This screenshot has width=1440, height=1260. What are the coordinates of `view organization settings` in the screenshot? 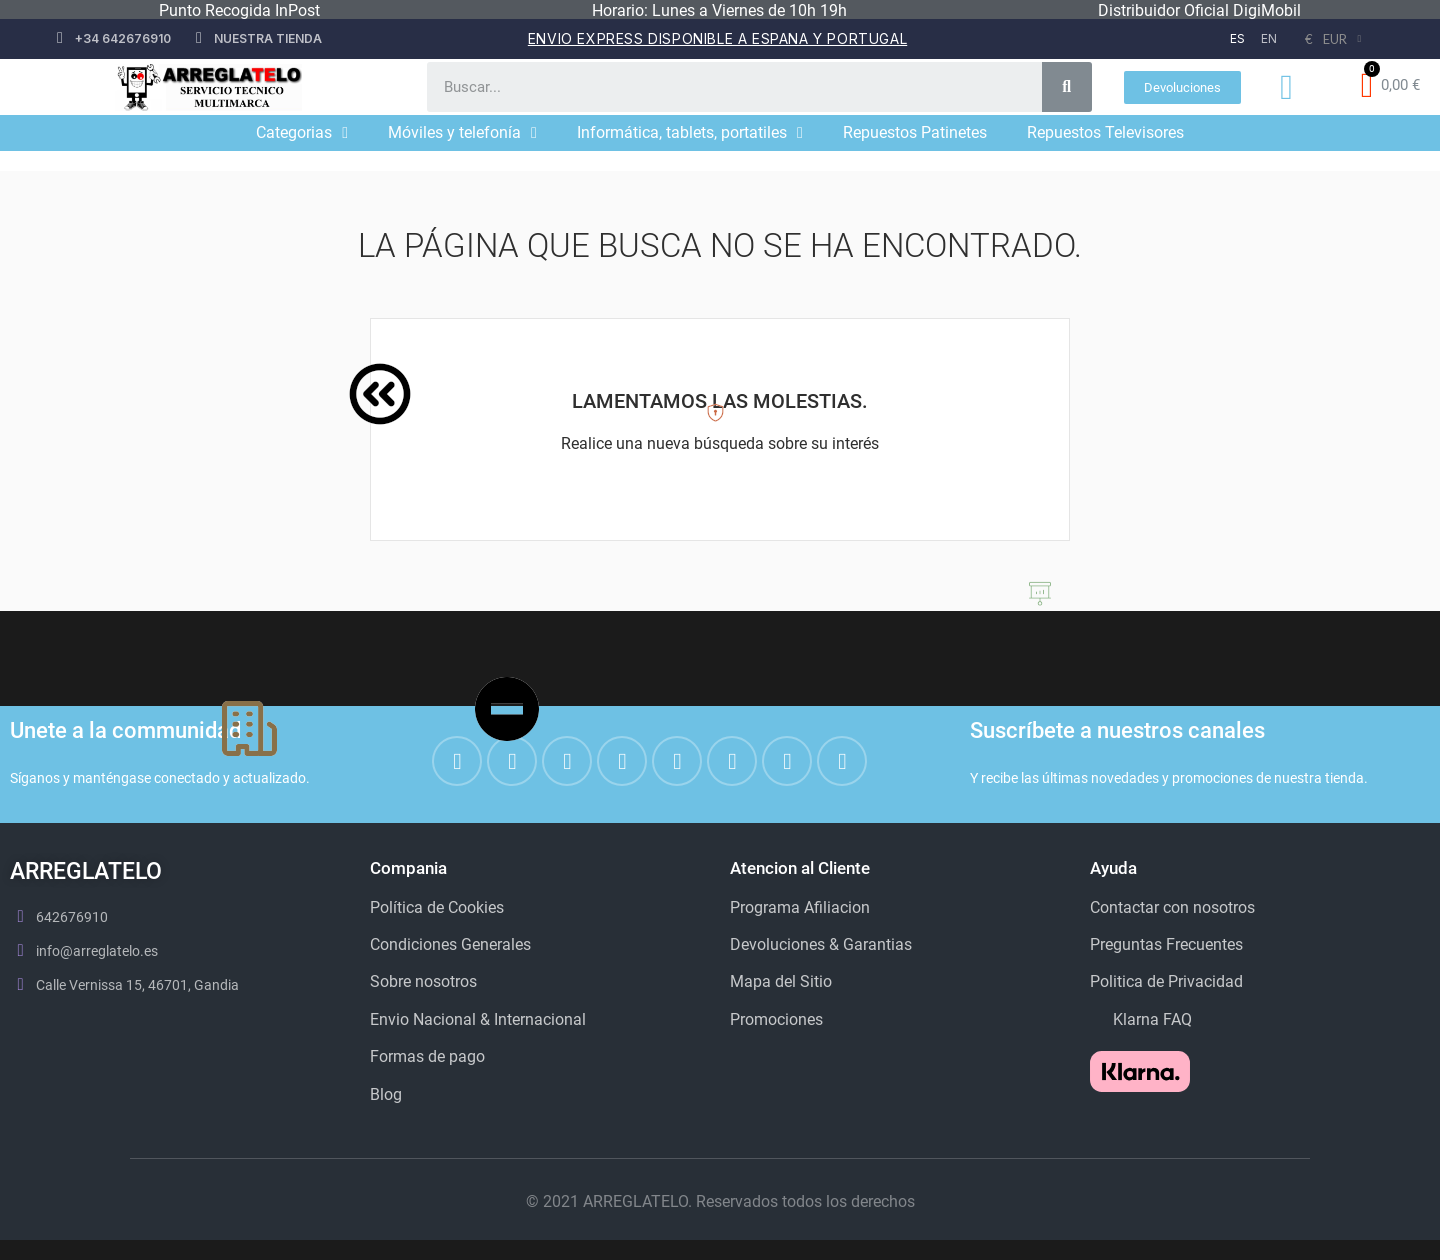 It's located at (249, 728).